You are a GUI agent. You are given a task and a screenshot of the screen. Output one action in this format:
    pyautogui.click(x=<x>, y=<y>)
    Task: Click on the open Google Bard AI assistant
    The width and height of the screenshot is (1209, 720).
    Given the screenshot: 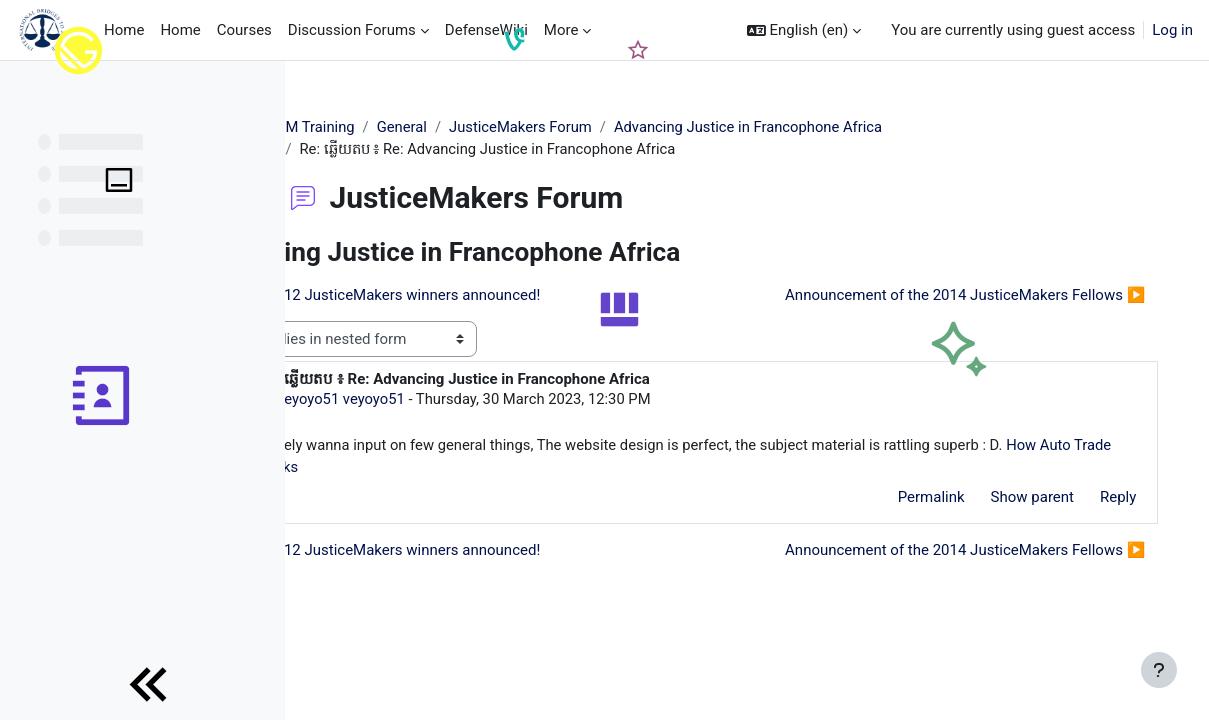 What is the action you would take?
    pyautogui.click(x=959, y=349)
    